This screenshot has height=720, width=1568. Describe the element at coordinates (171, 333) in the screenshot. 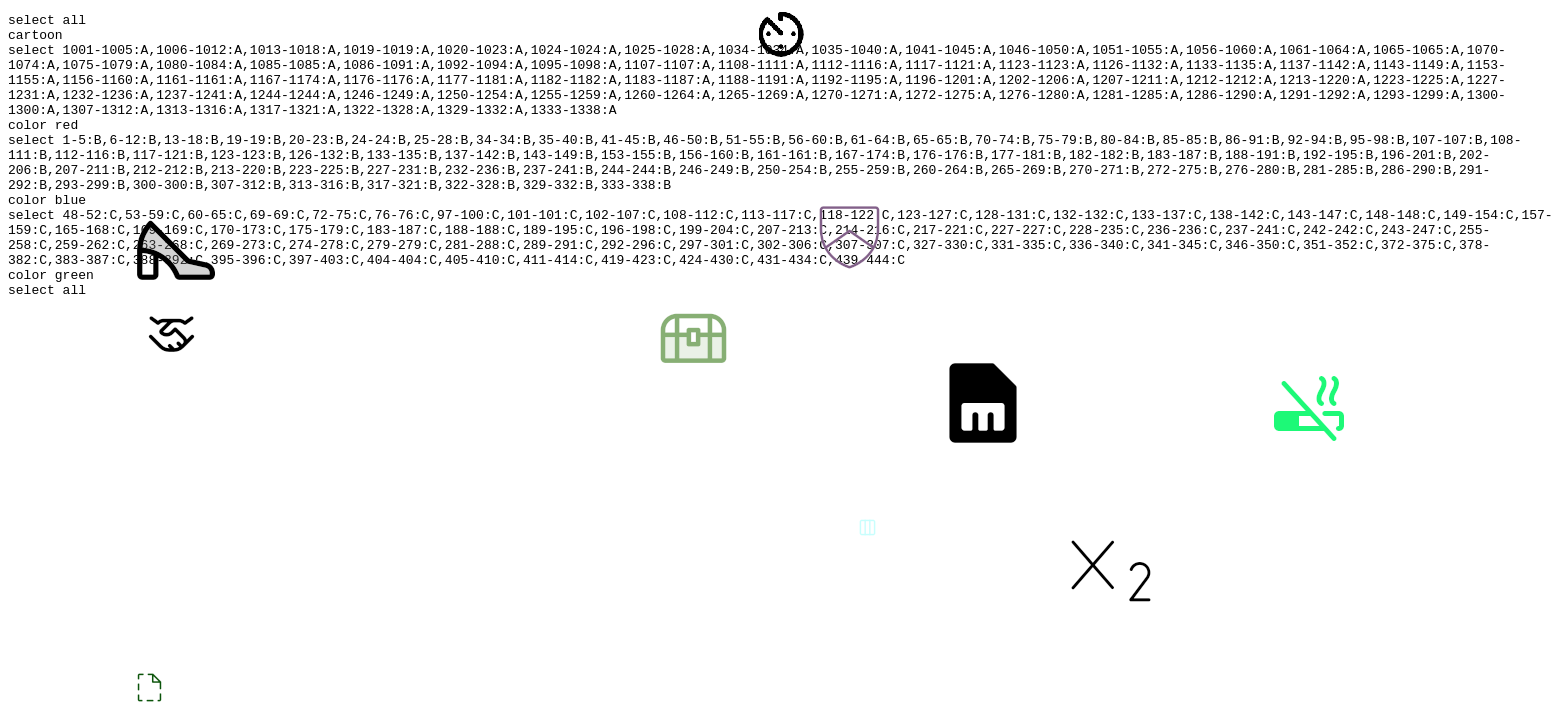

I see `indicates a partnership or collaboration` at that location.